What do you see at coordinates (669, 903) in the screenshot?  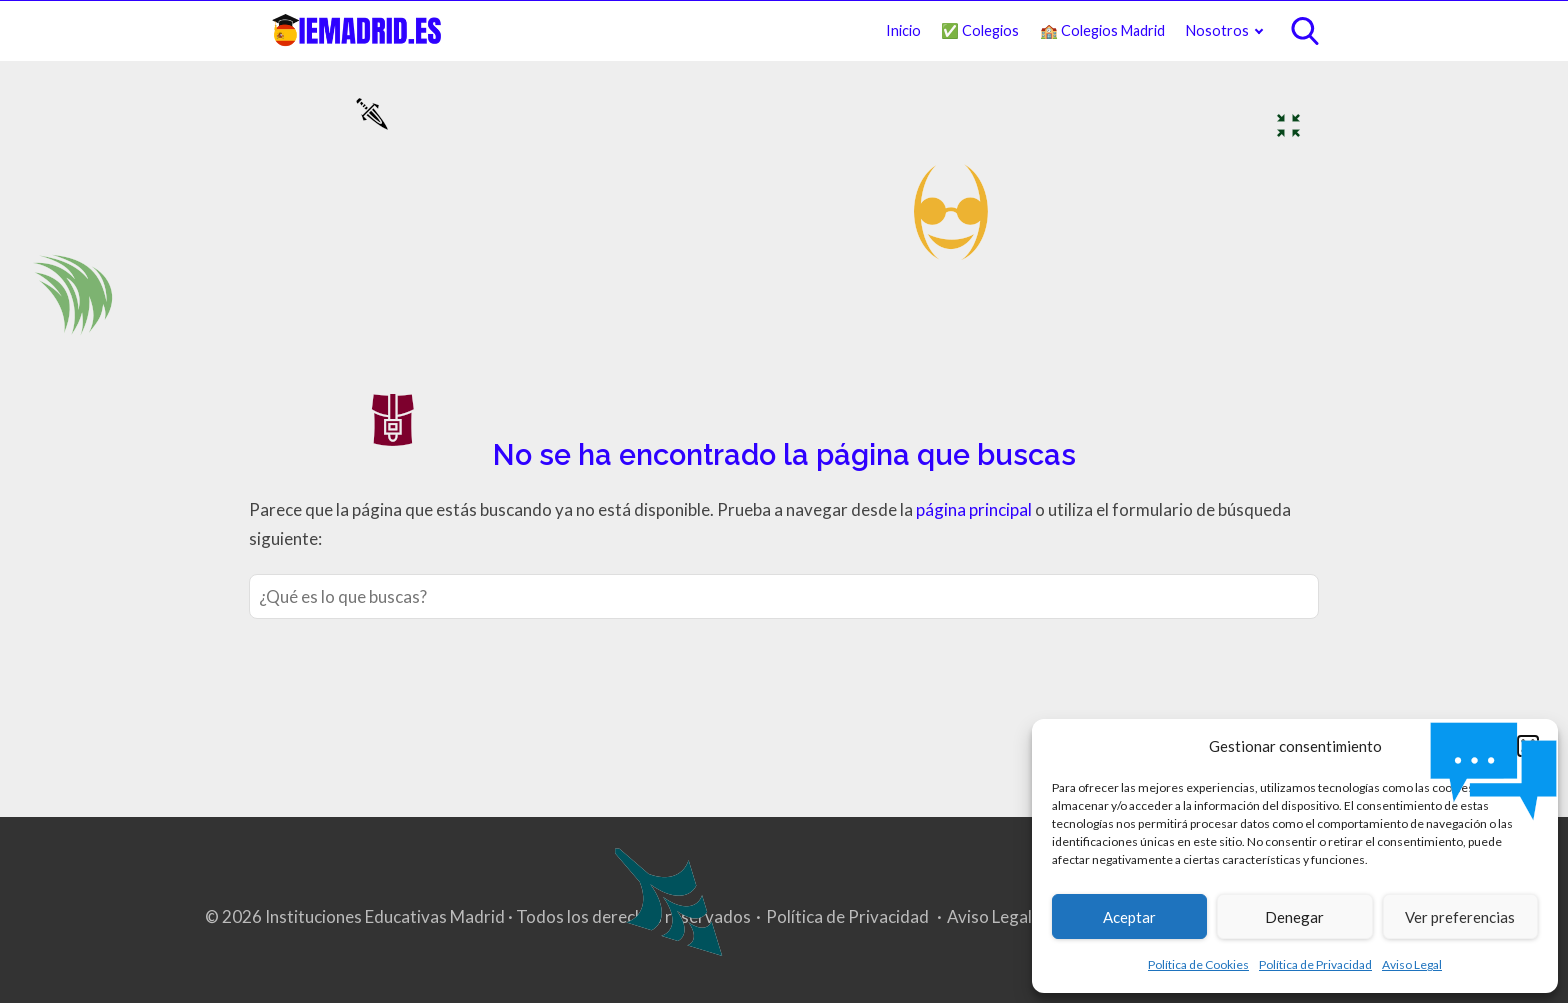 I see `launch projectile weapon in game` at bounding box center [669, 903].